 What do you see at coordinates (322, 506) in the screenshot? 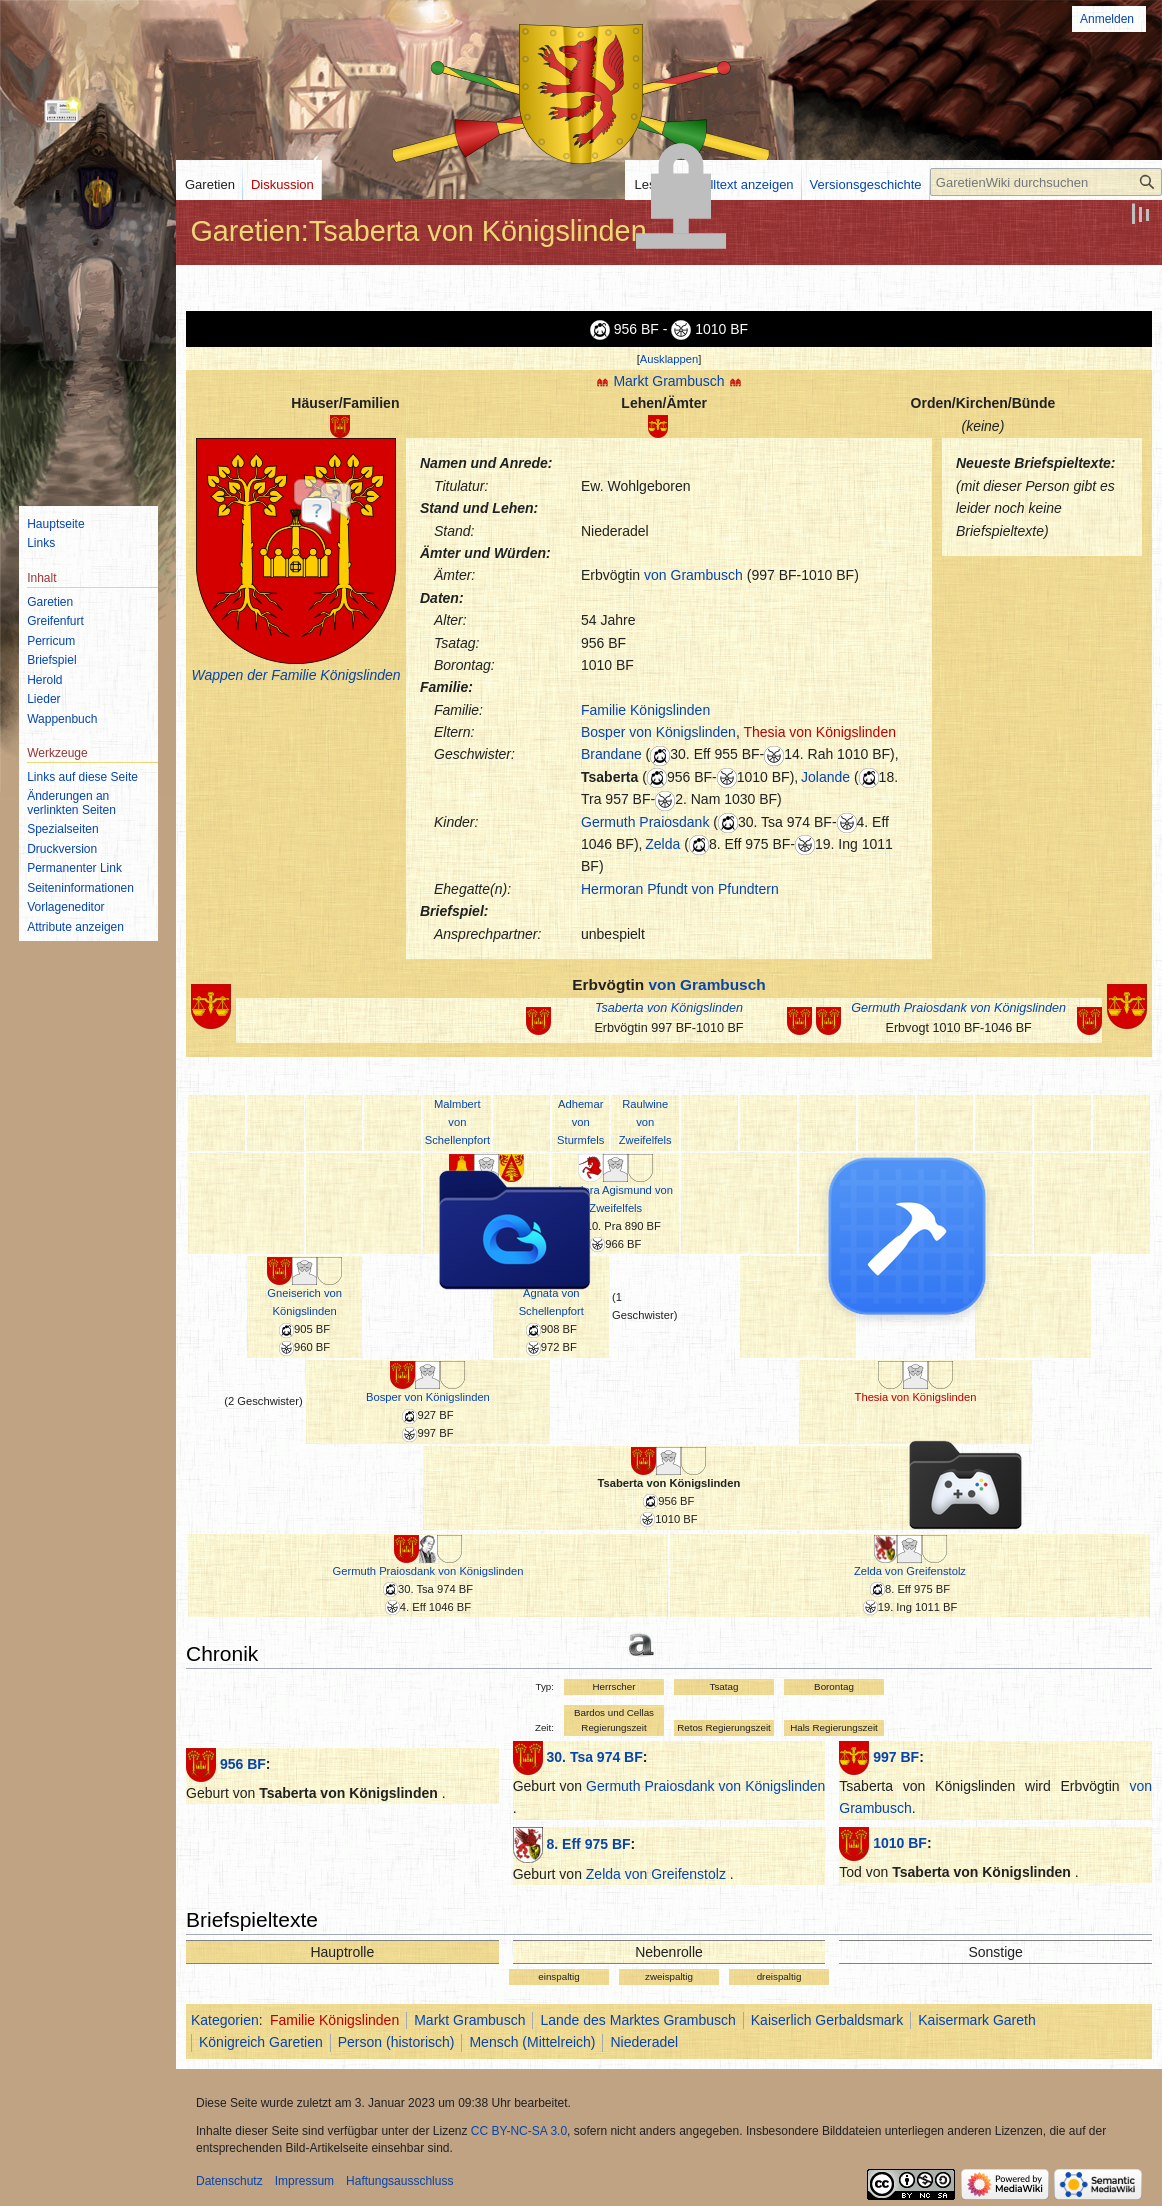
I see `access frequently asked questions` at bounding box center [322, 506].